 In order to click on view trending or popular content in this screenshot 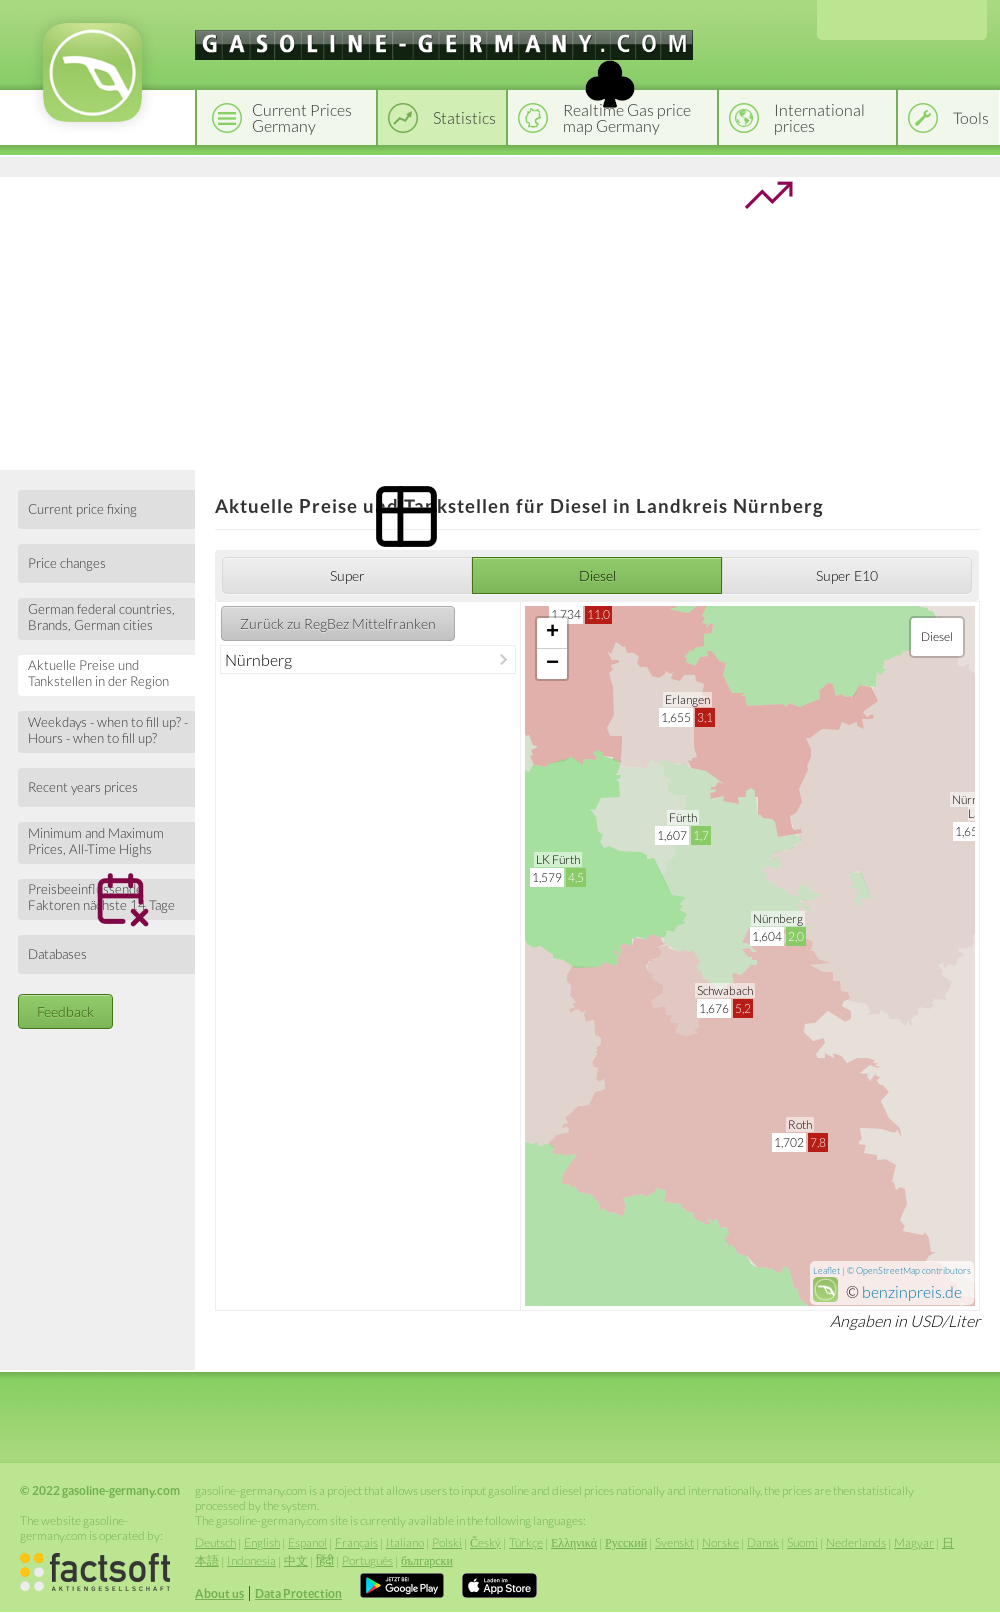, I will do `click(769, 195)`.